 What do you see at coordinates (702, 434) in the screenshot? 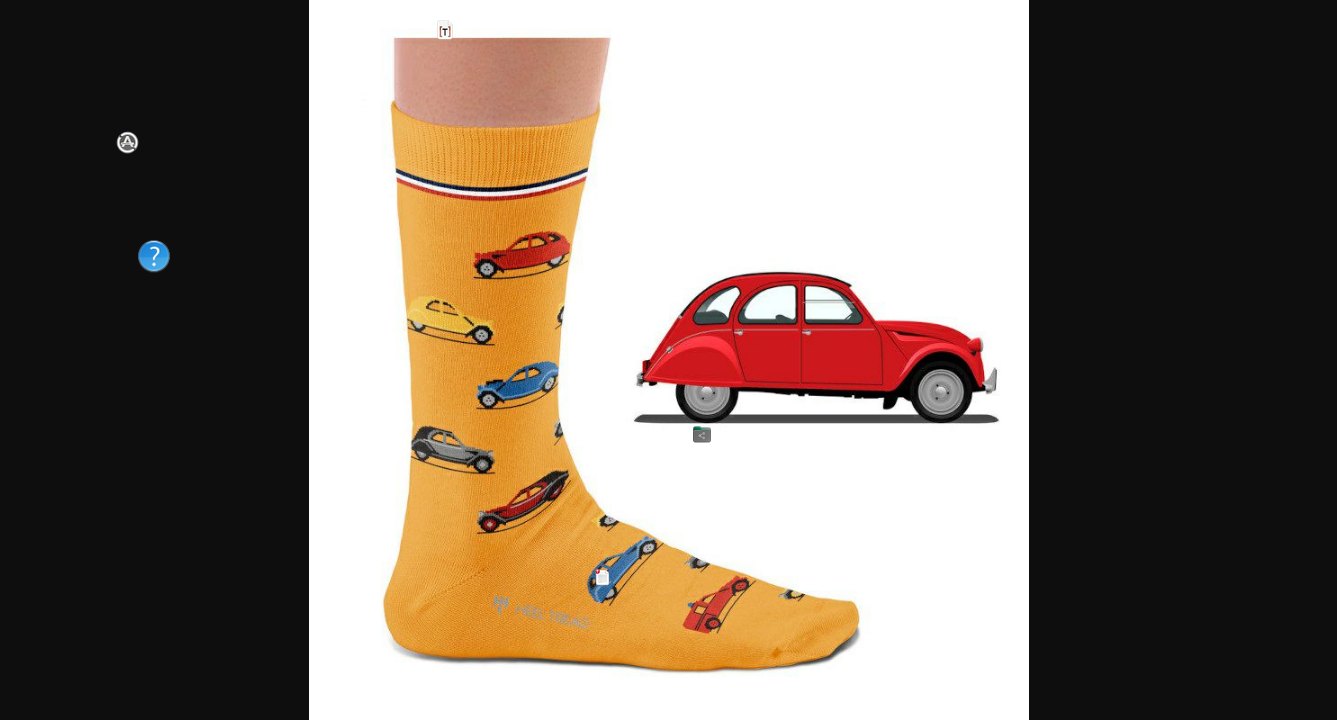
I see `access your public shared folder` at bounding box center [702, 434].